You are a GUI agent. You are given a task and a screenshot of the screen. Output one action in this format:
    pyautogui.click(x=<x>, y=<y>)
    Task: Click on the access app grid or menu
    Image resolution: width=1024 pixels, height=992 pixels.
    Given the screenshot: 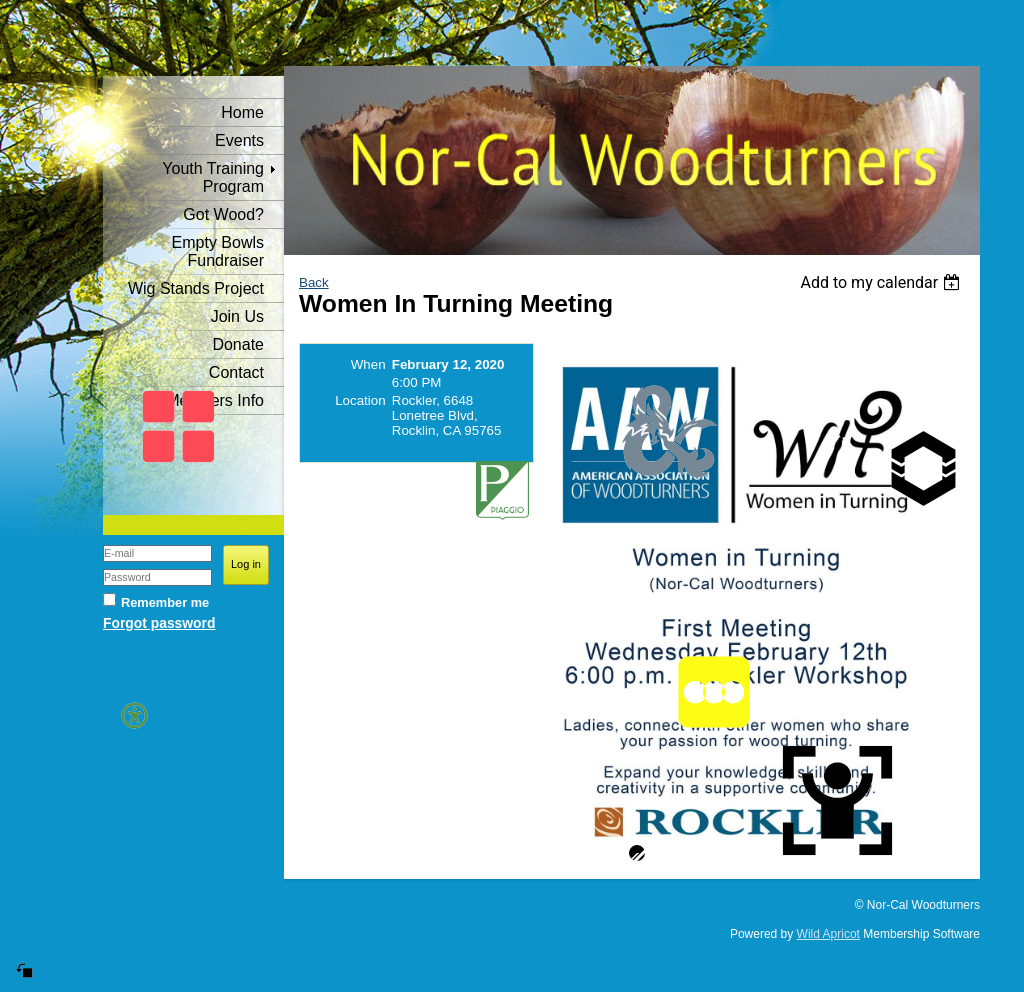 What is the action you would take?
    pyautogui.click(x=178, y=426)
    